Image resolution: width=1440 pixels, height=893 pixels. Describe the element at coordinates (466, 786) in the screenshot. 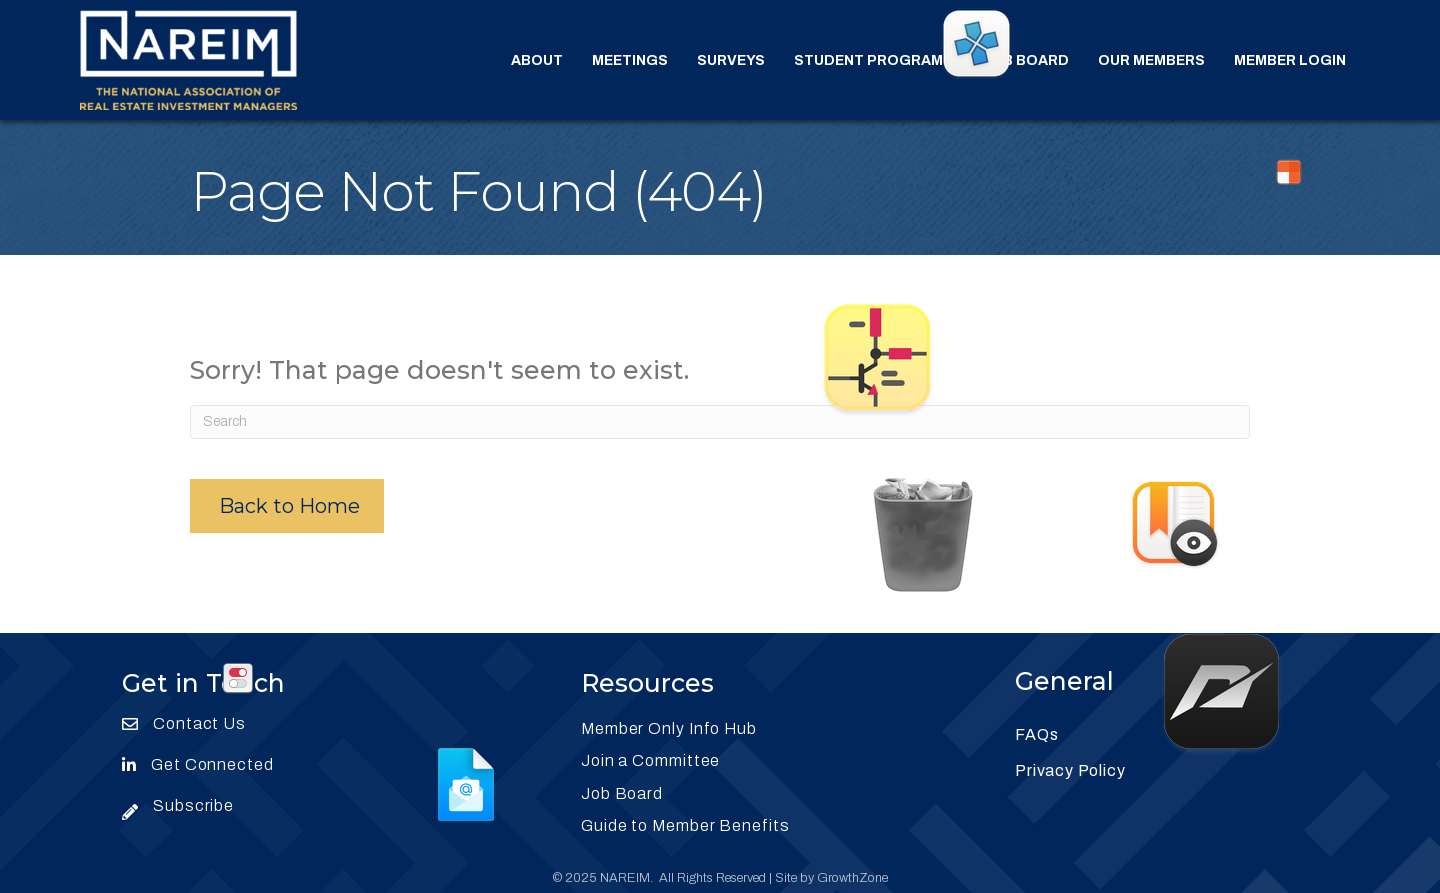

I see `an email message file or .eml attachment` at that location.